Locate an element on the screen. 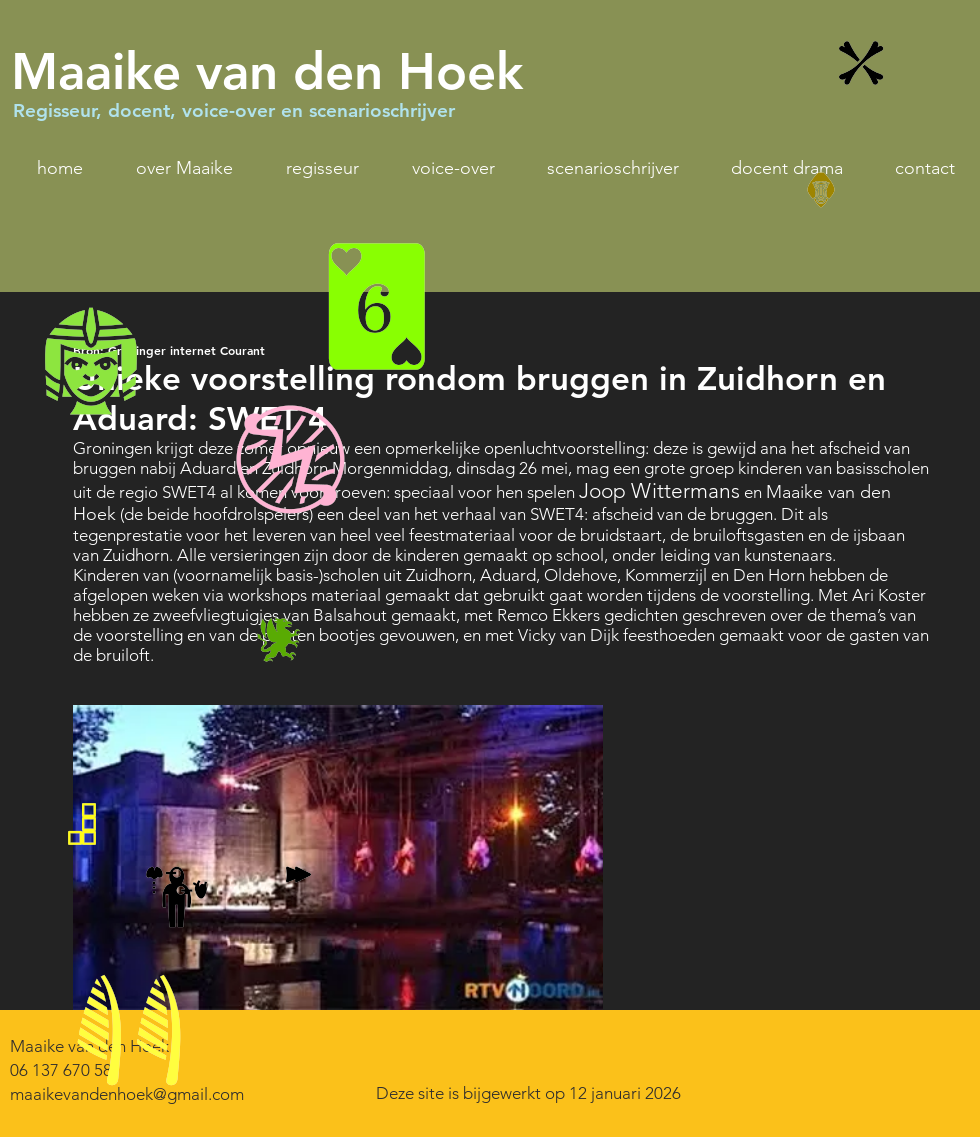 The width and height of the screenshot is (980, 1137). select cleopatra character or avatar is located at coordinates (91, 361).